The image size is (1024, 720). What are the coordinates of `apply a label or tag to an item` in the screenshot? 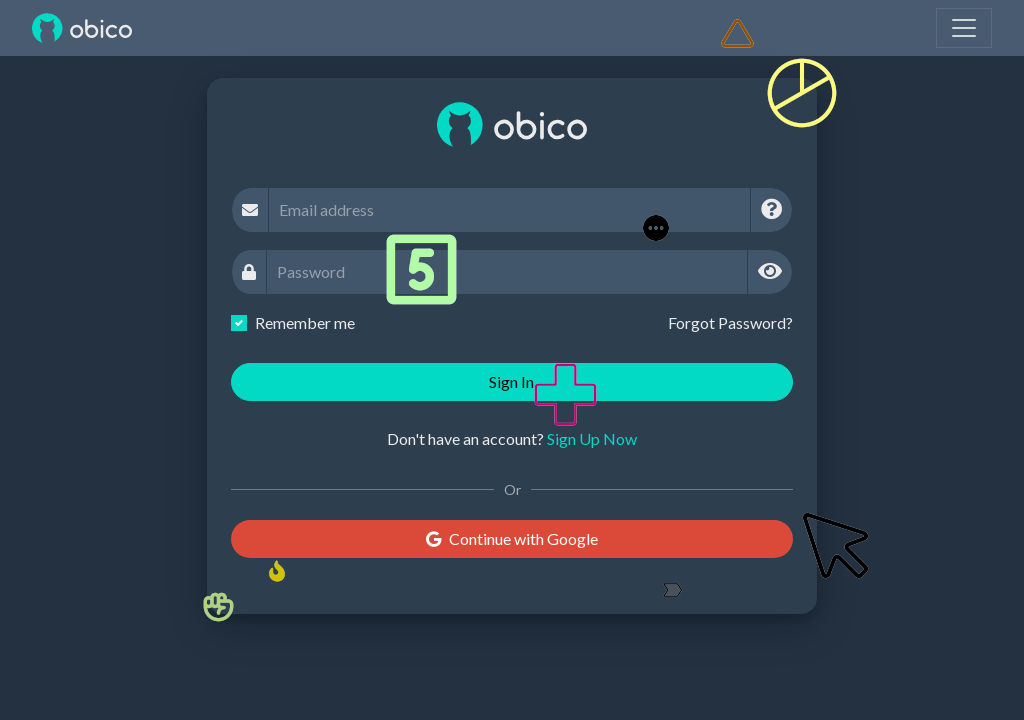 It's located at (672, 590).